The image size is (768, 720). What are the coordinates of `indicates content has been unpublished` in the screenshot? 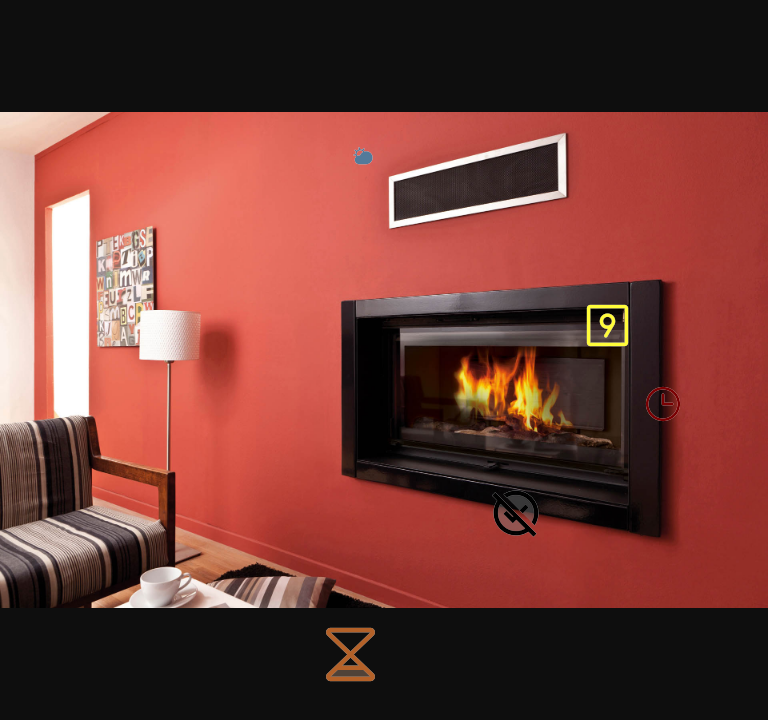 It's located at (516, 513).